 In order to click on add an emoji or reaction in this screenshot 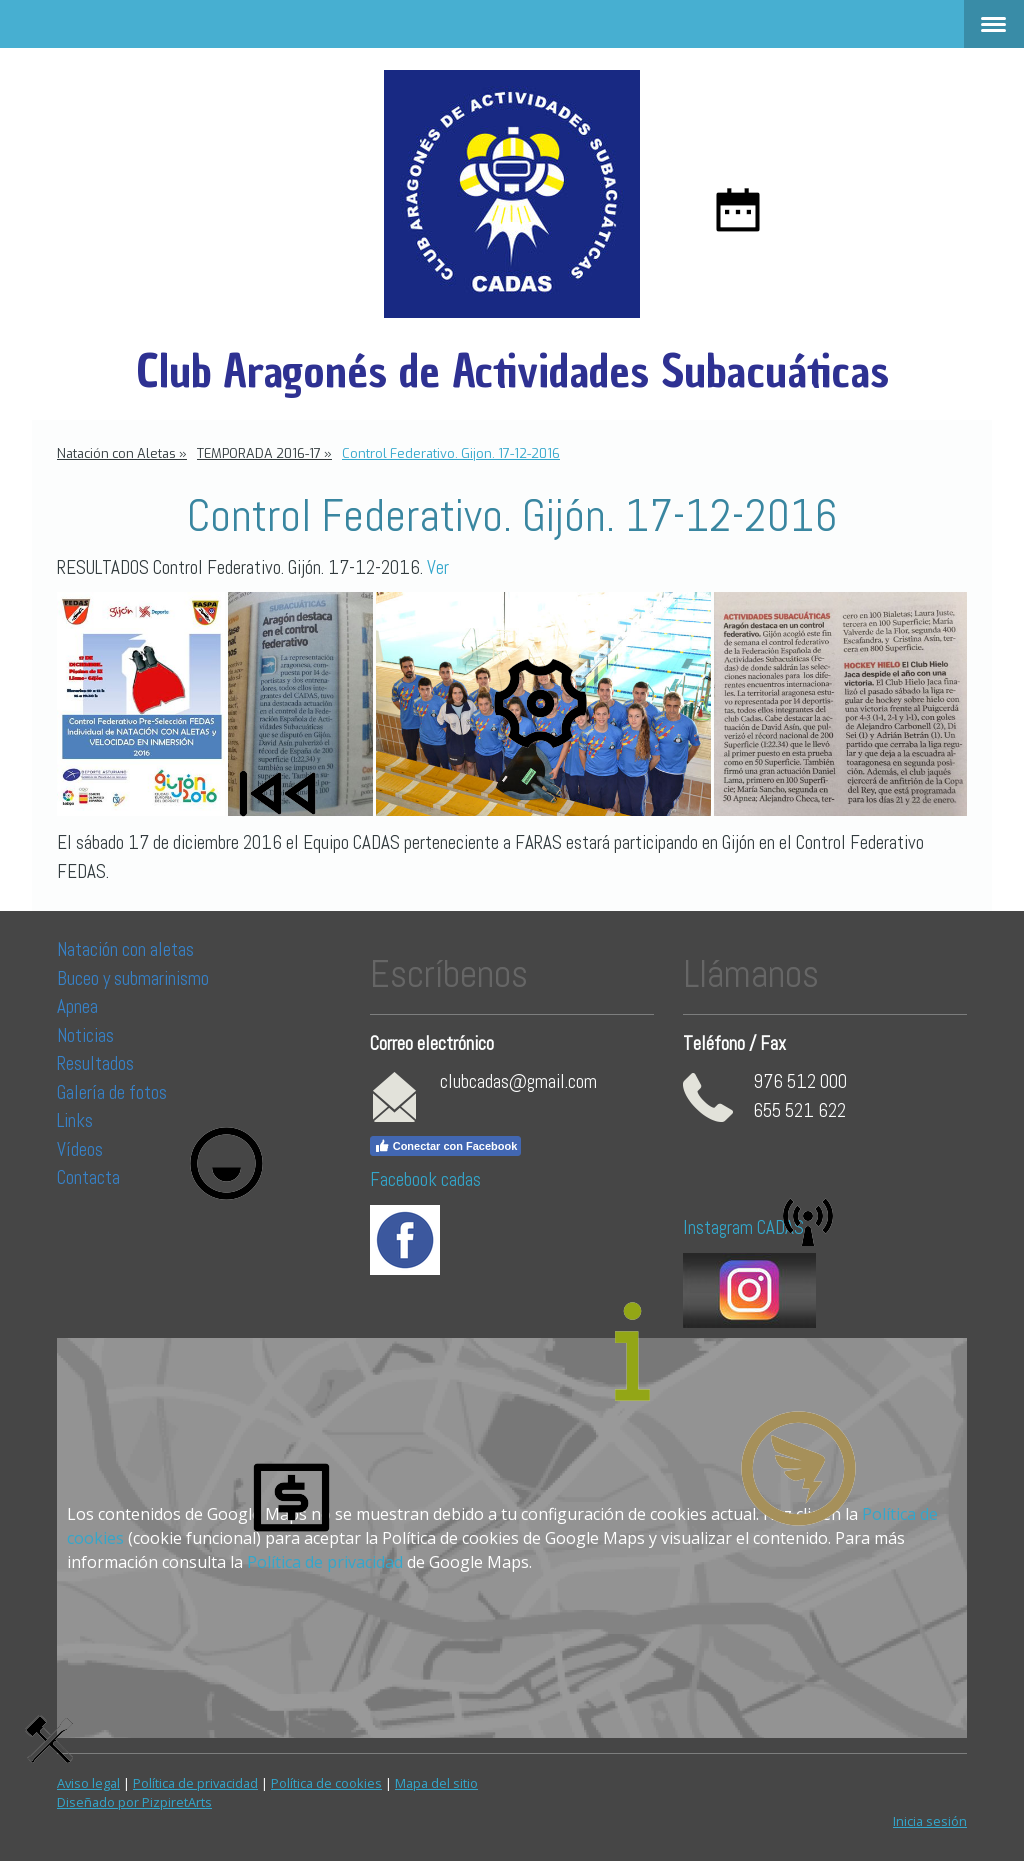, I will do `click(226, 1163)`.